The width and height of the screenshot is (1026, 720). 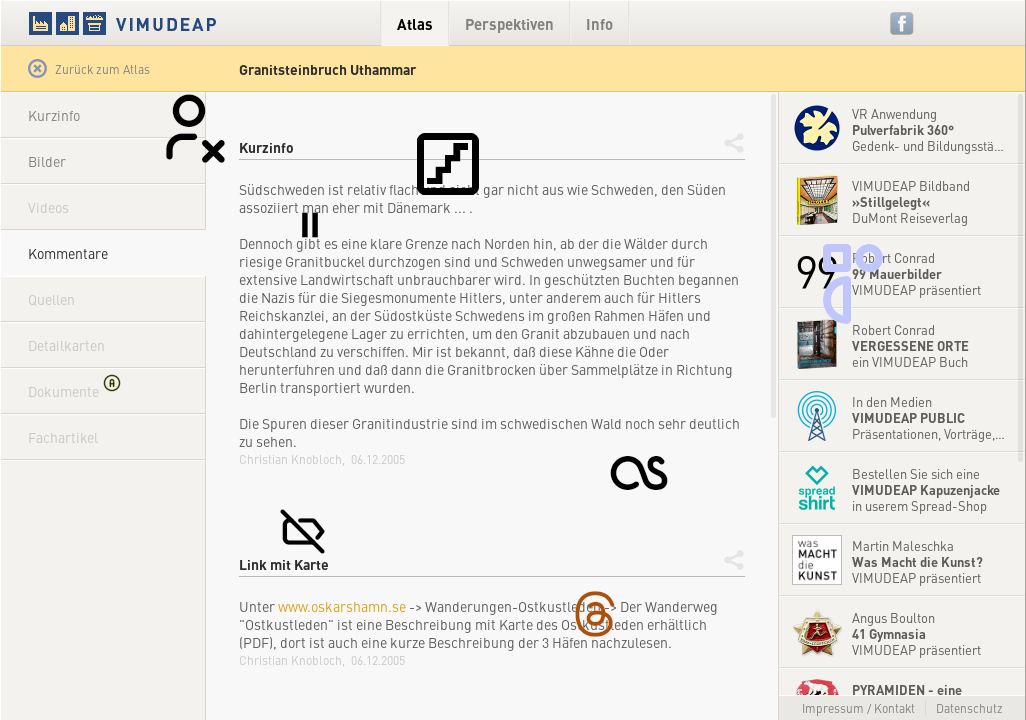 I want to click on disable or remove a label, so click(x=302, y=531).